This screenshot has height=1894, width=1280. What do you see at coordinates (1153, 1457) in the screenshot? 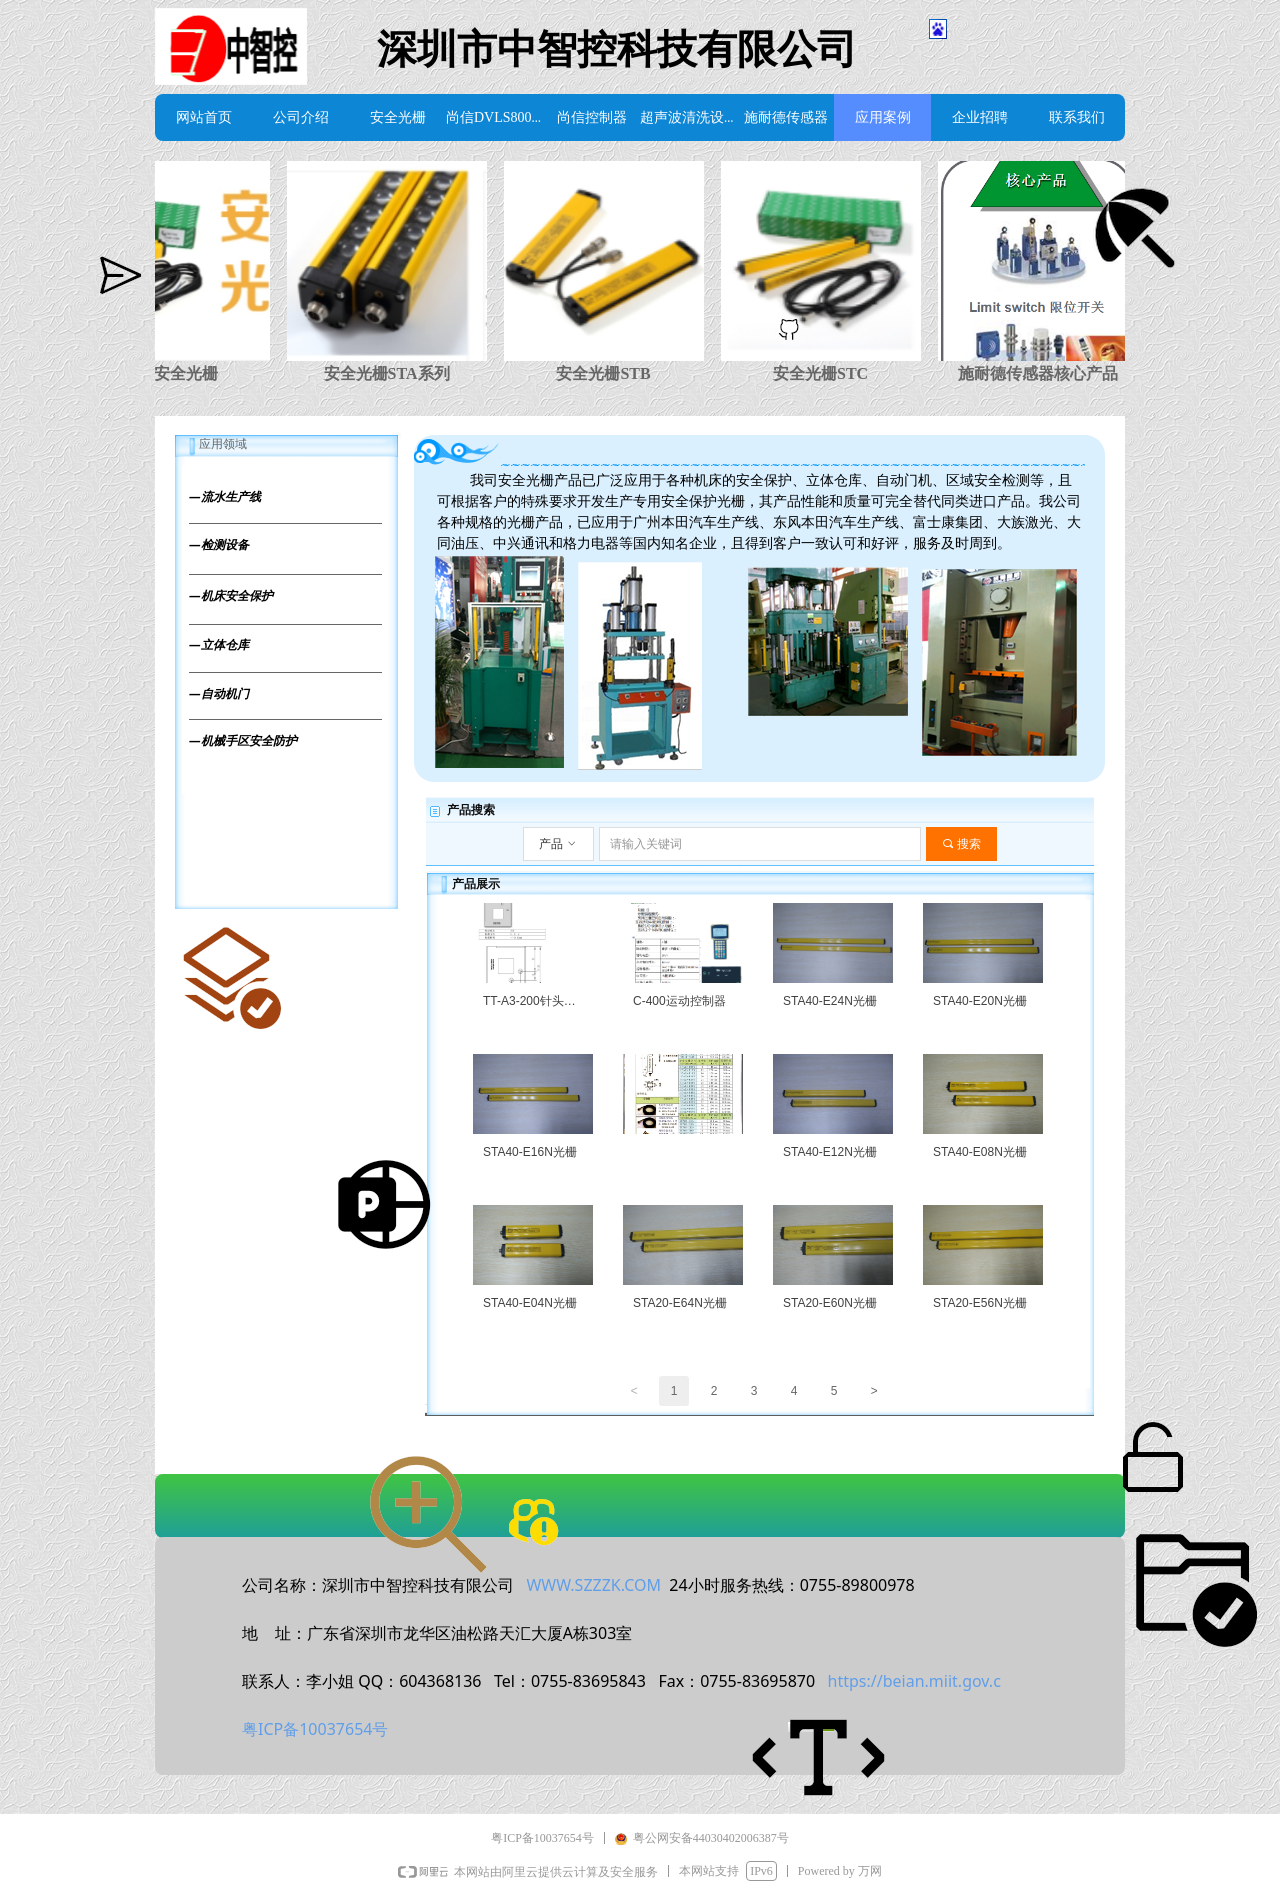
I see `unlock a file or resource` at bounding box center [1153, 1457].